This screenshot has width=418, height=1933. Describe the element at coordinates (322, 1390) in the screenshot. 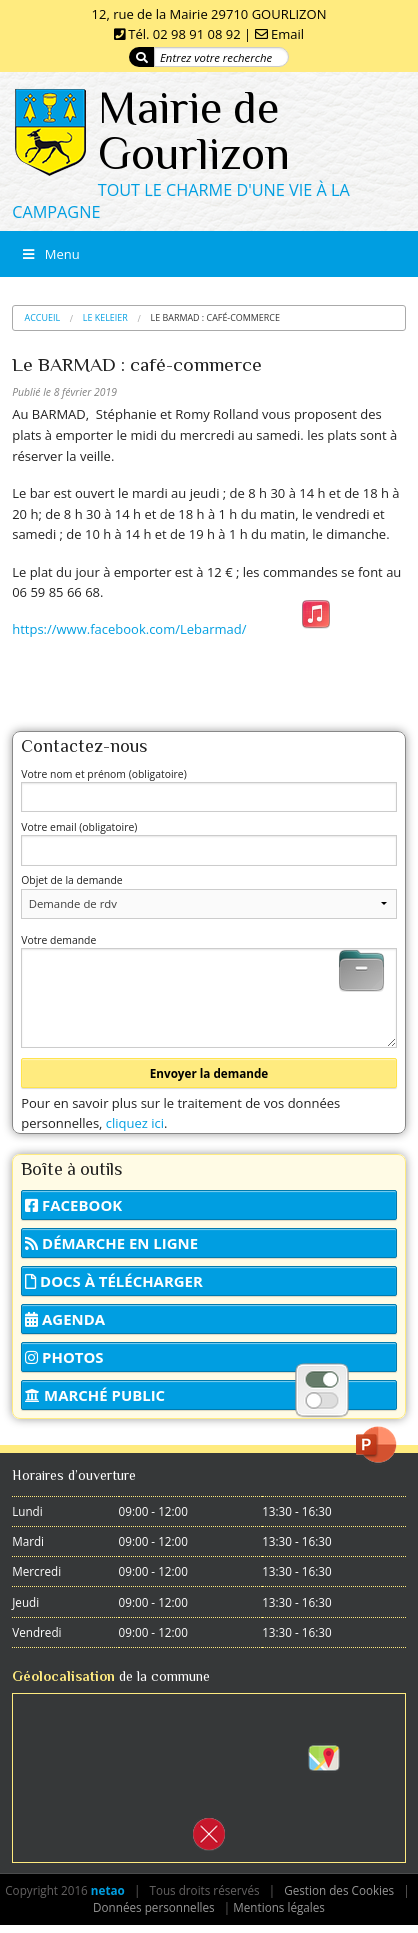

I see `open desktop preferences settings` at that location.